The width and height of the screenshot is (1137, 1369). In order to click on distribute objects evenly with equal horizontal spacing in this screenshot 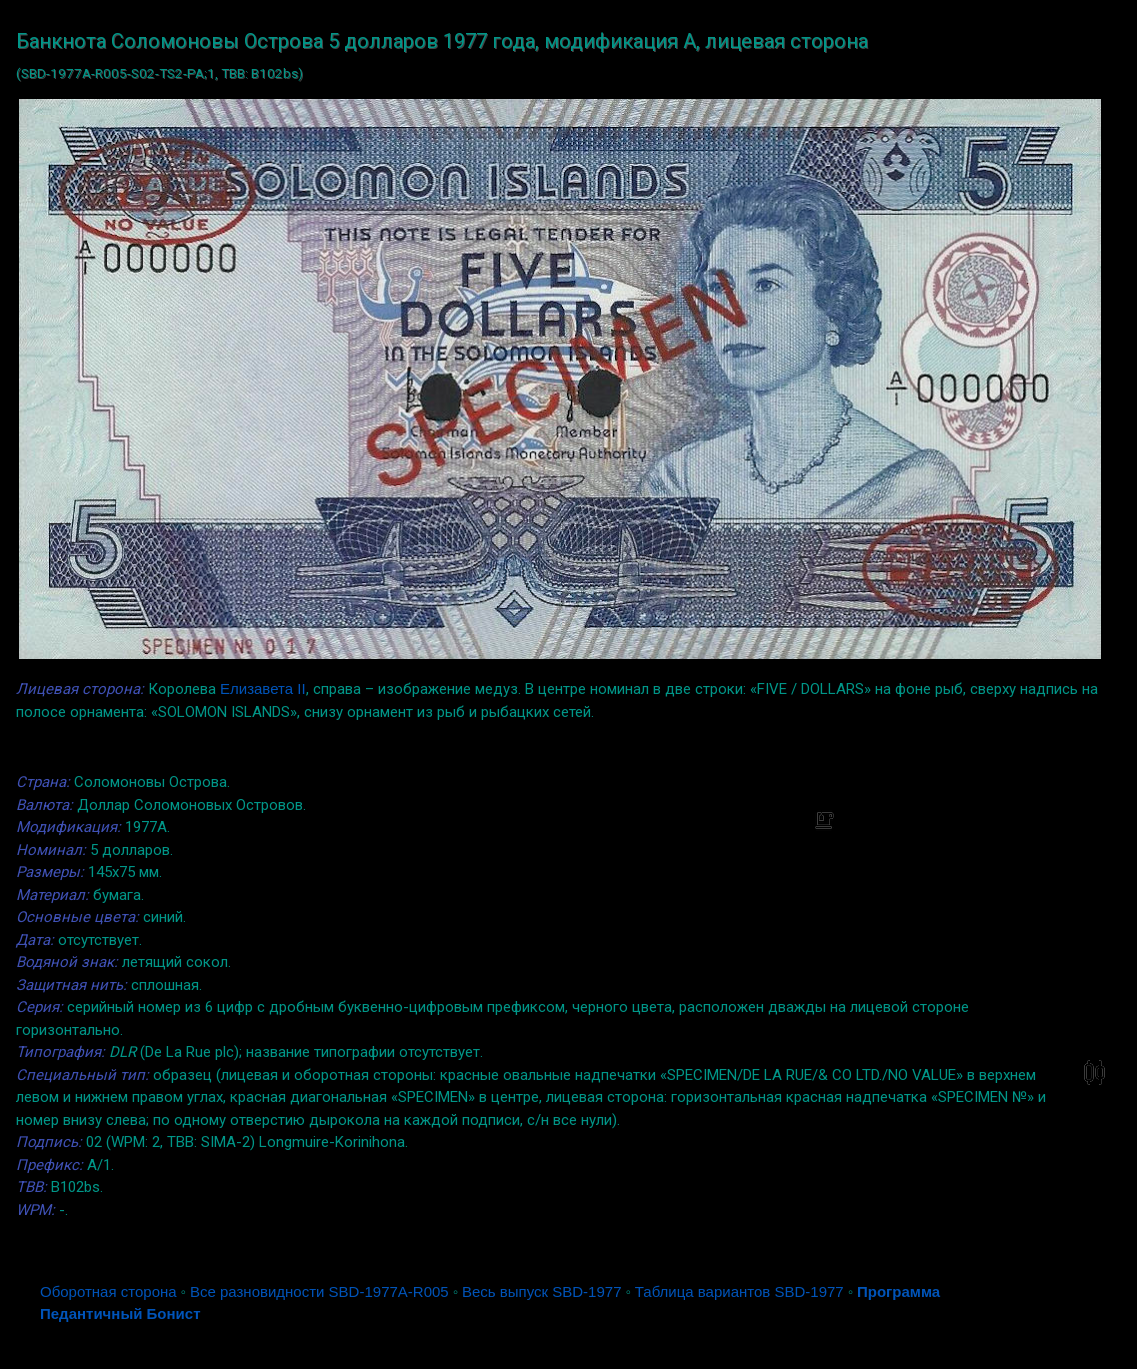, I will do `click(1094, 1072)`.